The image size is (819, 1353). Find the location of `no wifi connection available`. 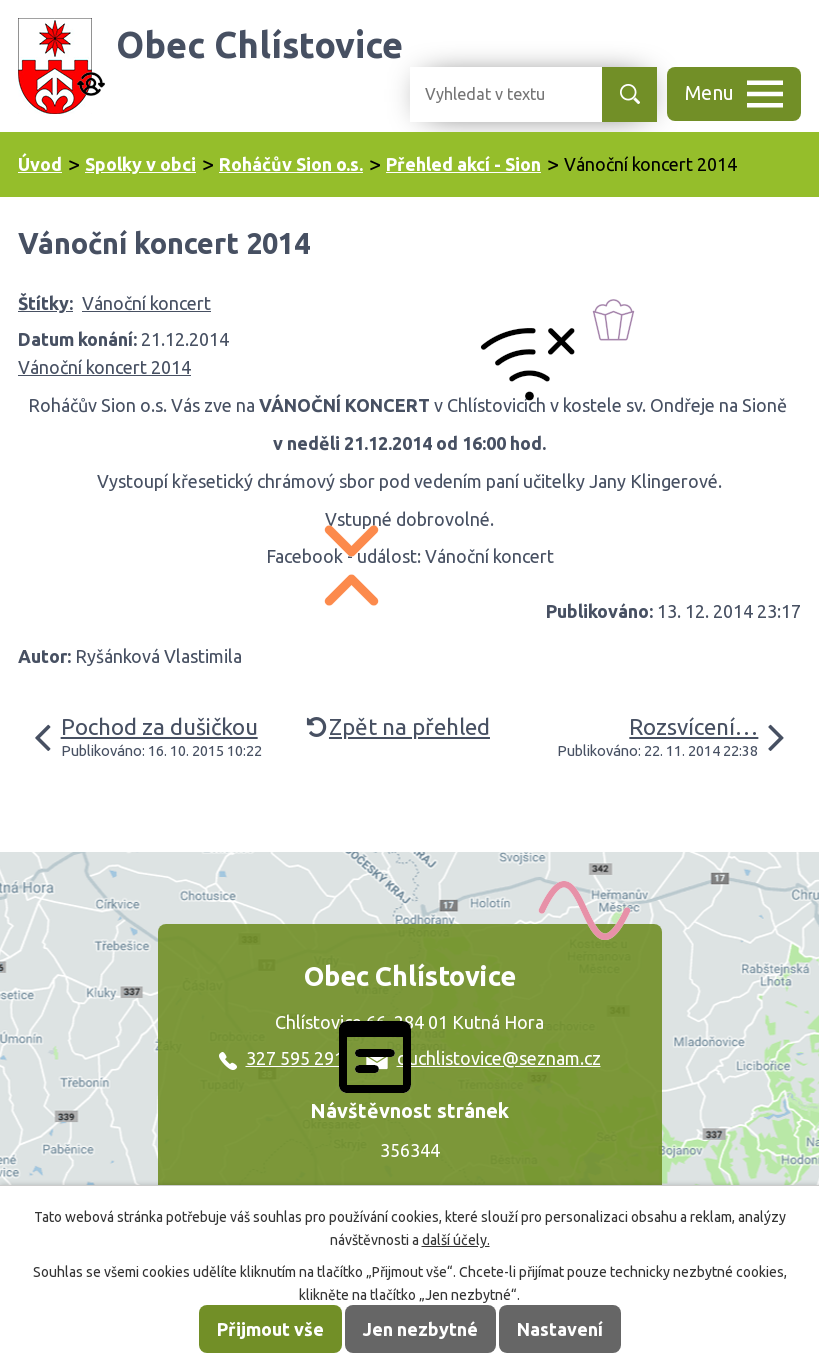

no wifi connection available is located at coordinates (529, 362).